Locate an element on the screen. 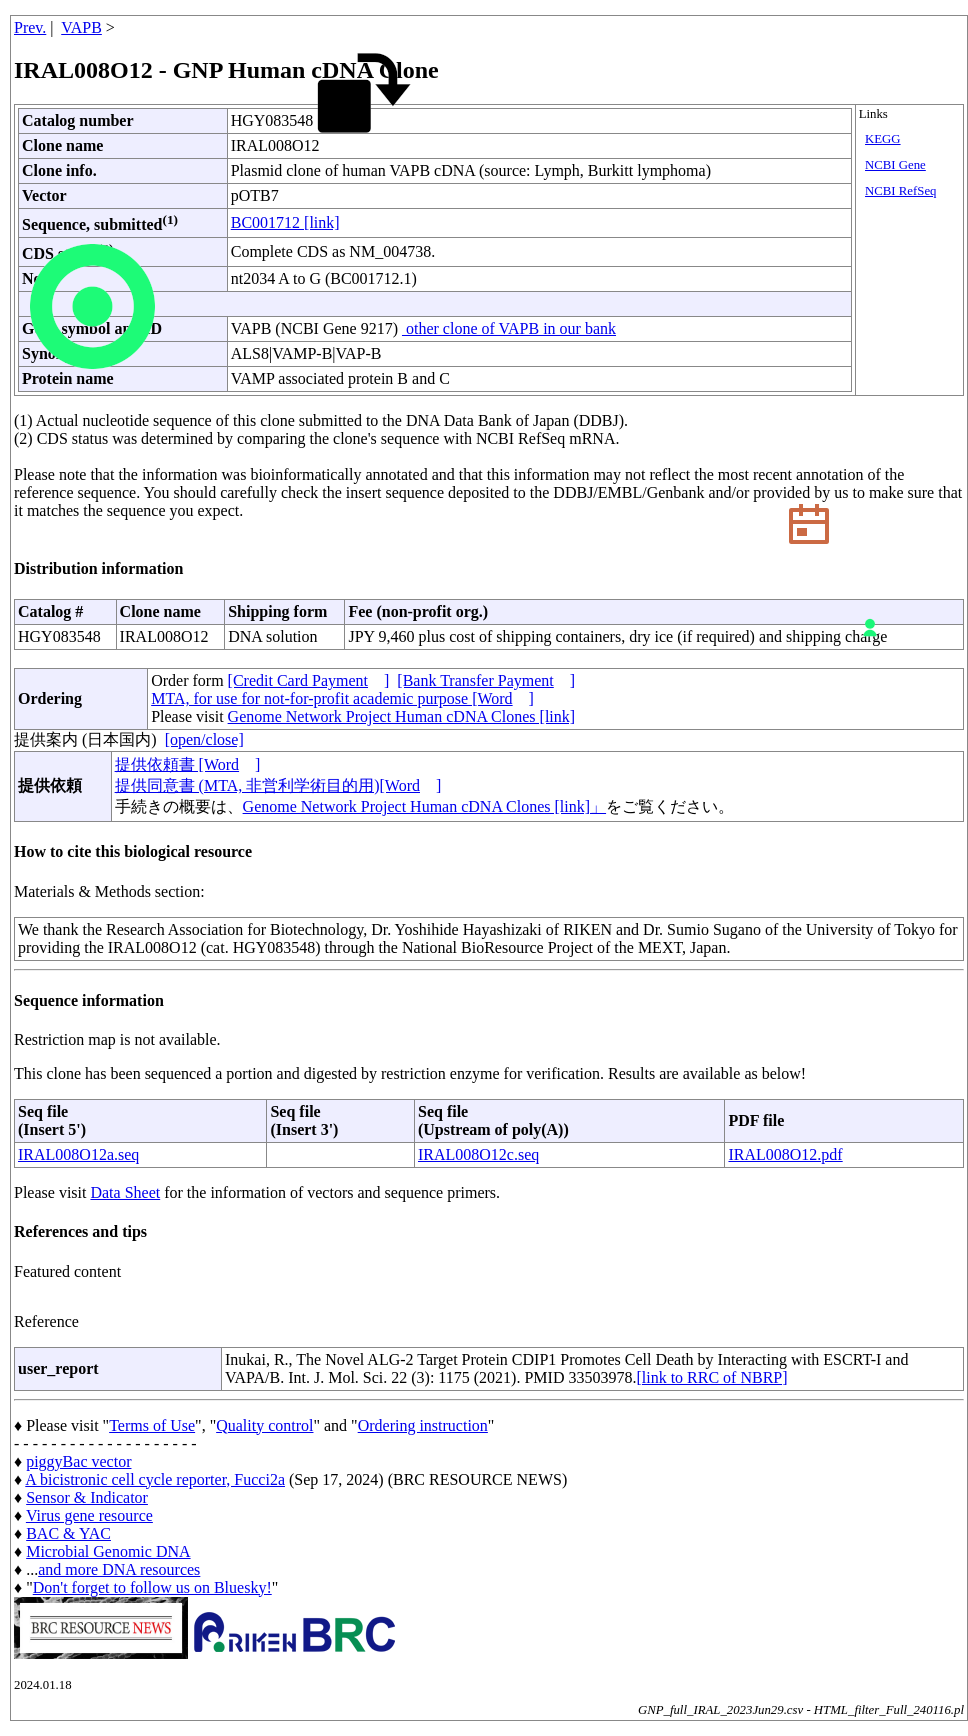  Target store logo is located at coordinates (92, 306).